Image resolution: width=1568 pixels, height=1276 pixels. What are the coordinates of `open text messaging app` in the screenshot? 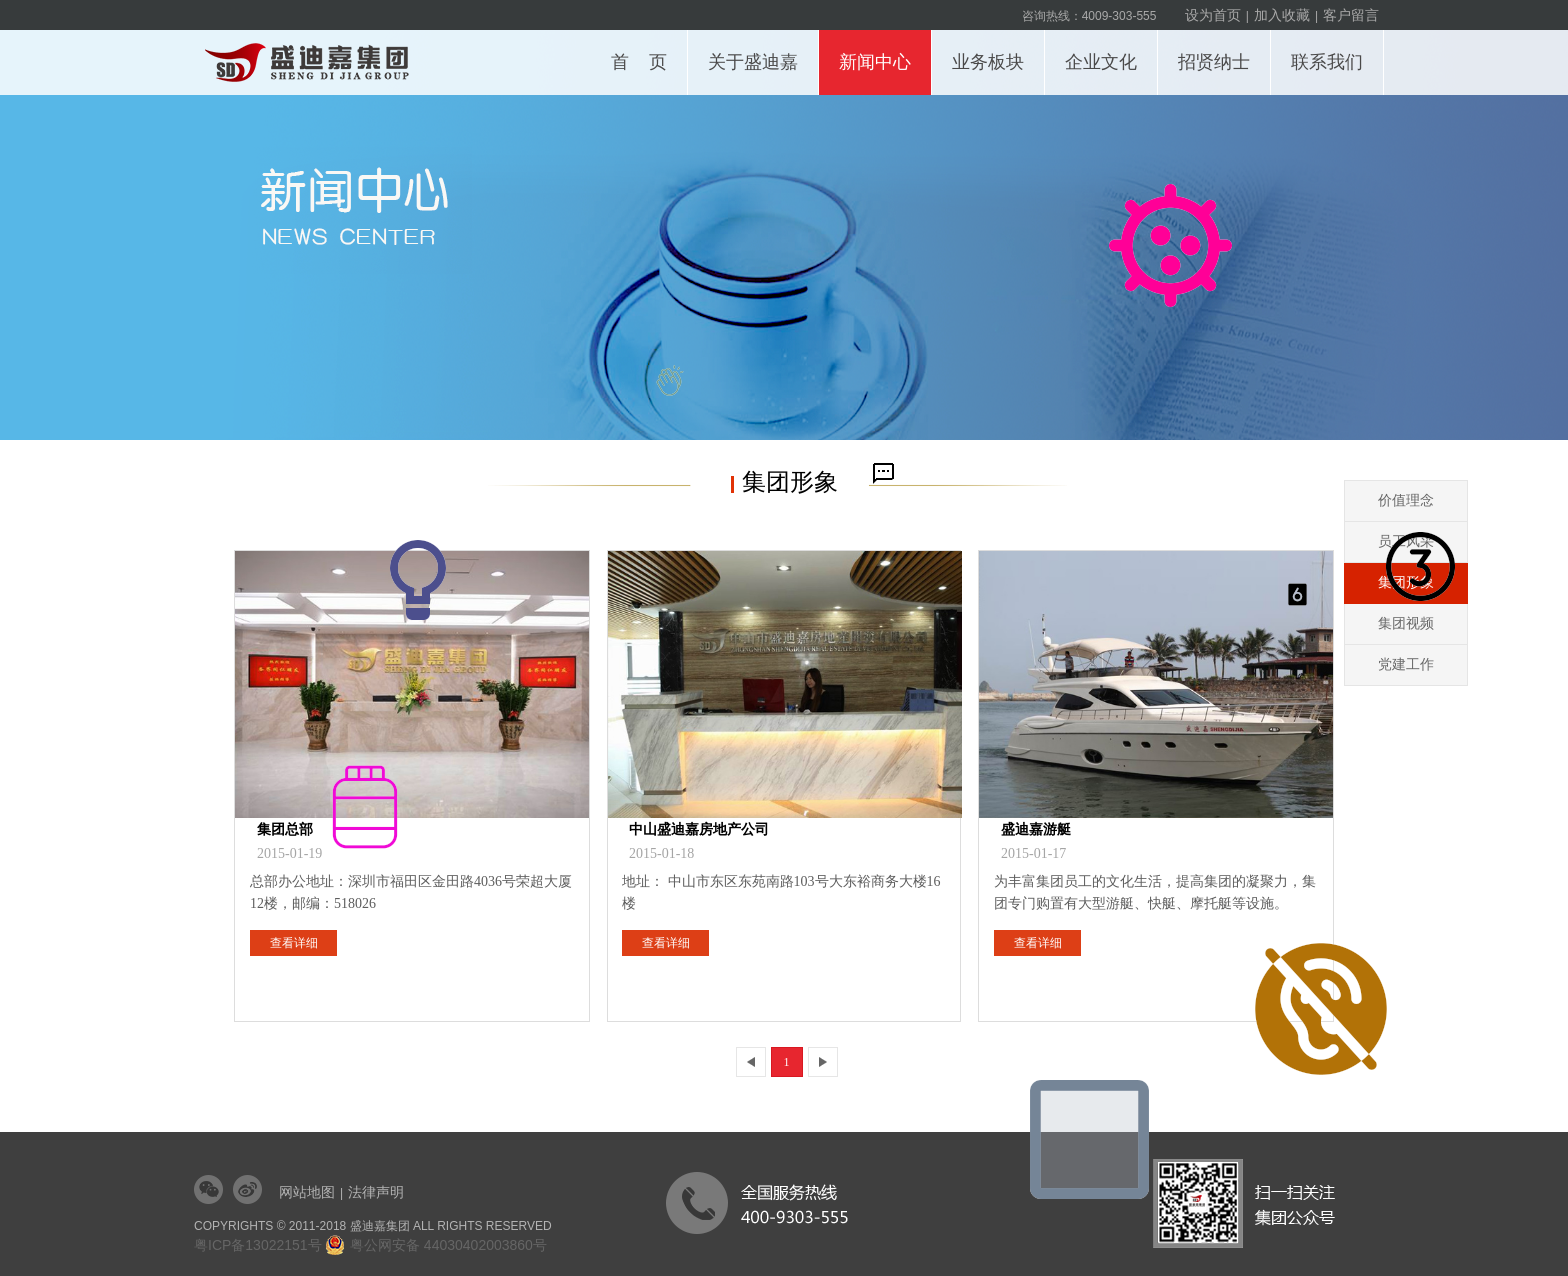 It's located at (883, 473).